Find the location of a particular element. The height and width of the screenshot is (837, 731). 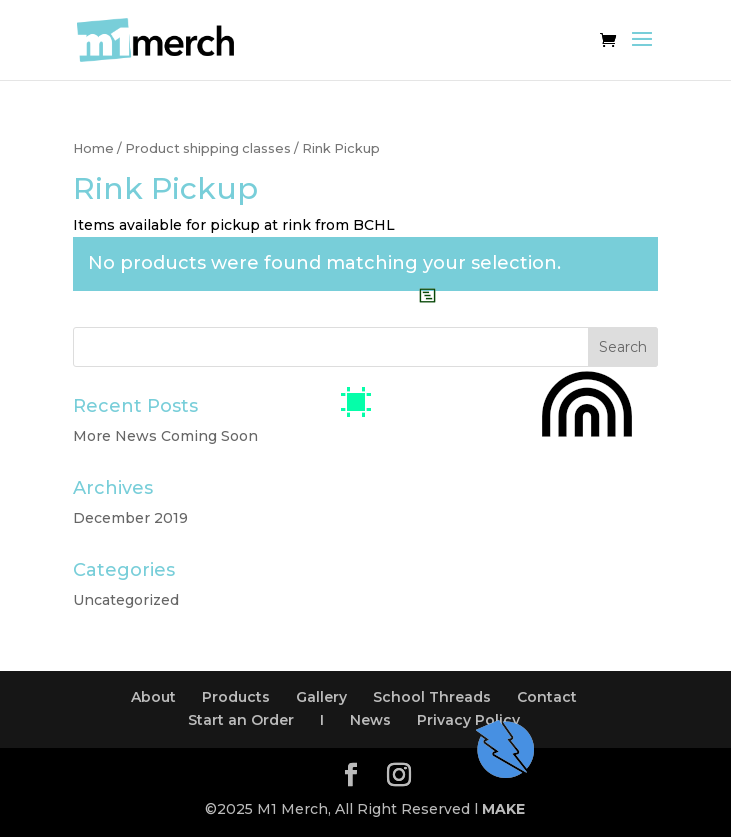

switch to timeline view is located at coordinates (427, 295).